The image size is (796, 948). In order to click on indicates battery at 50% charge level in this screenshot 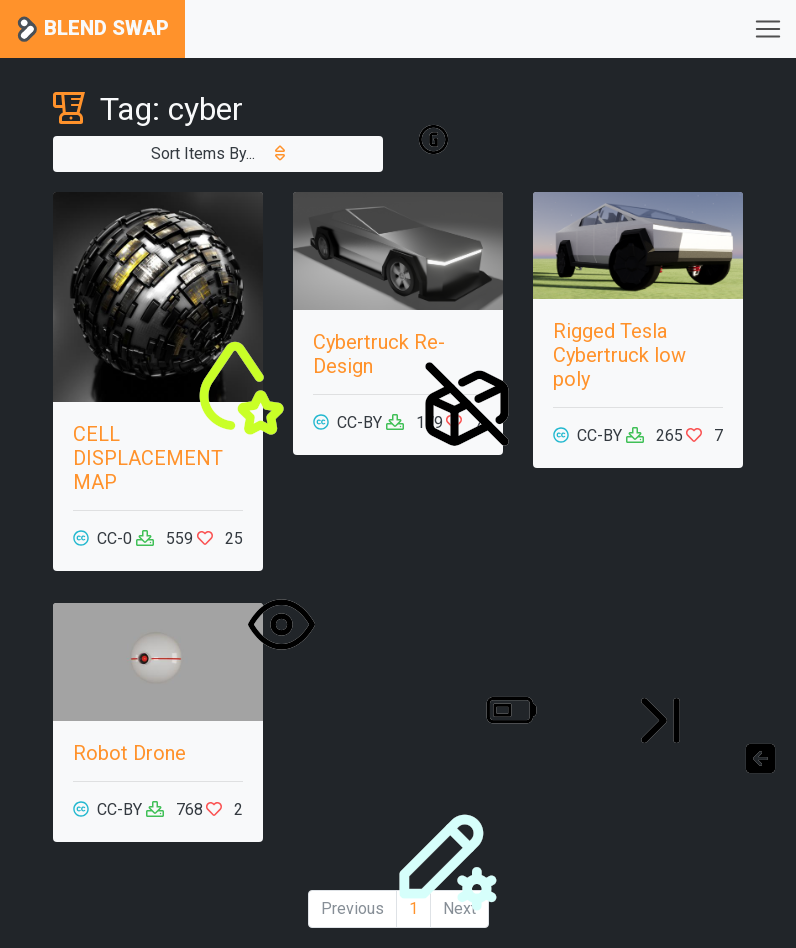, I will do `click(511, 708)`.